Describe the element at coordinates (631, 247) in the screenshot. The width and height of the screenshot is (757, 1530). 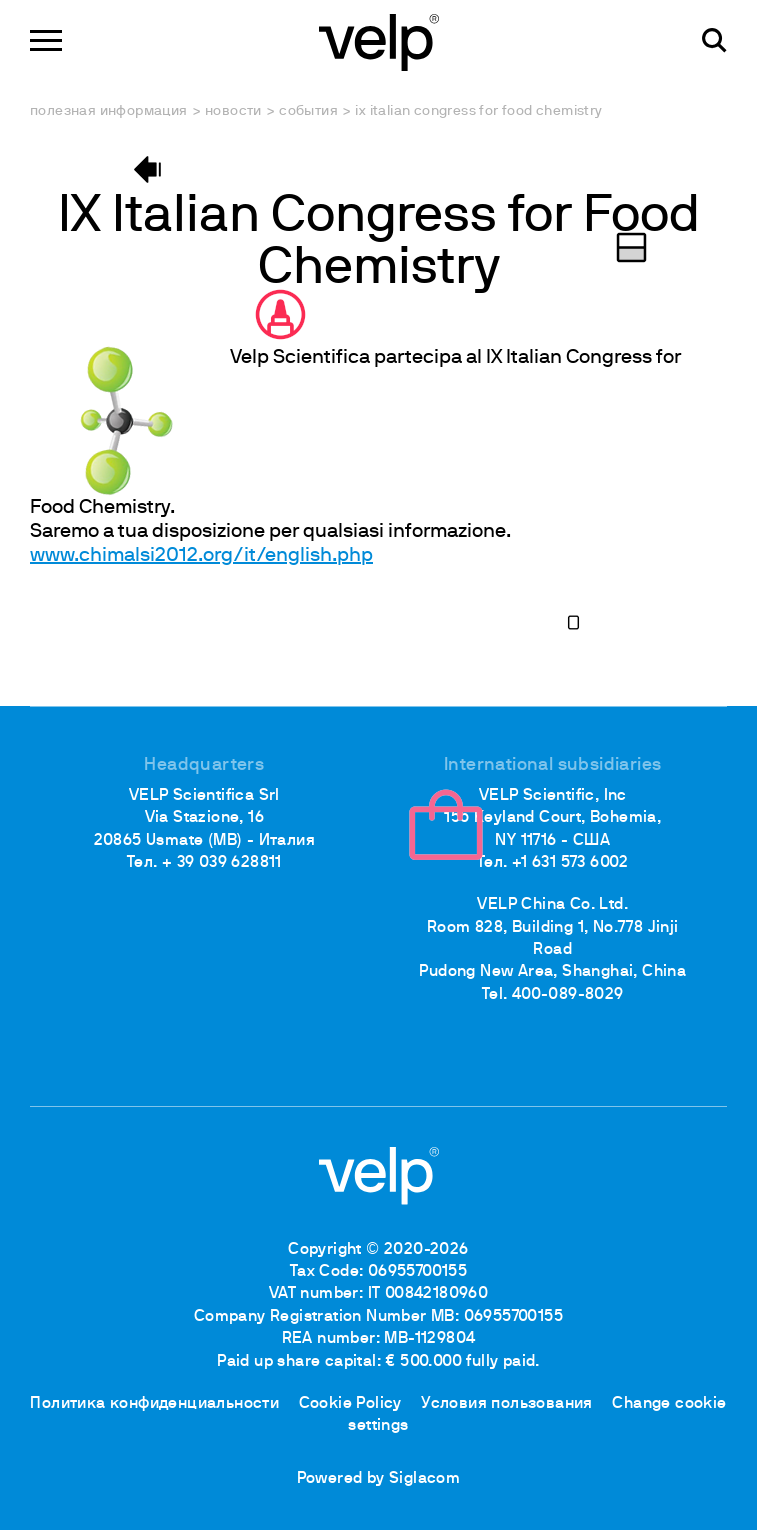
I see `toggle bottom panel visibility` at that location.